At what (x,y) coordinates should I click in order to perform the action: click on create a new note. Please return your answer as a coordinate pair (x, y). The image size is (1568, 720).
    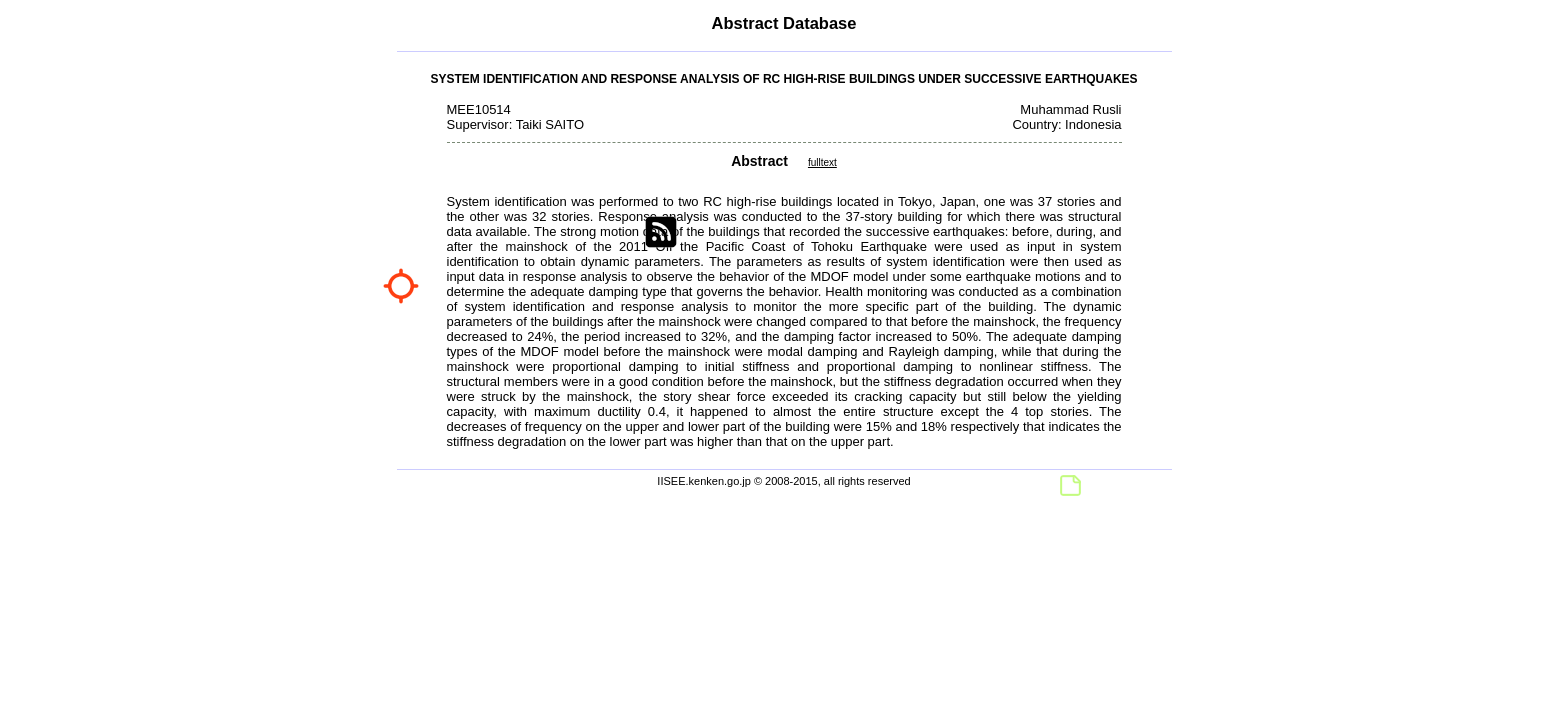
    Looking at the image, I should click on (1070, 485).